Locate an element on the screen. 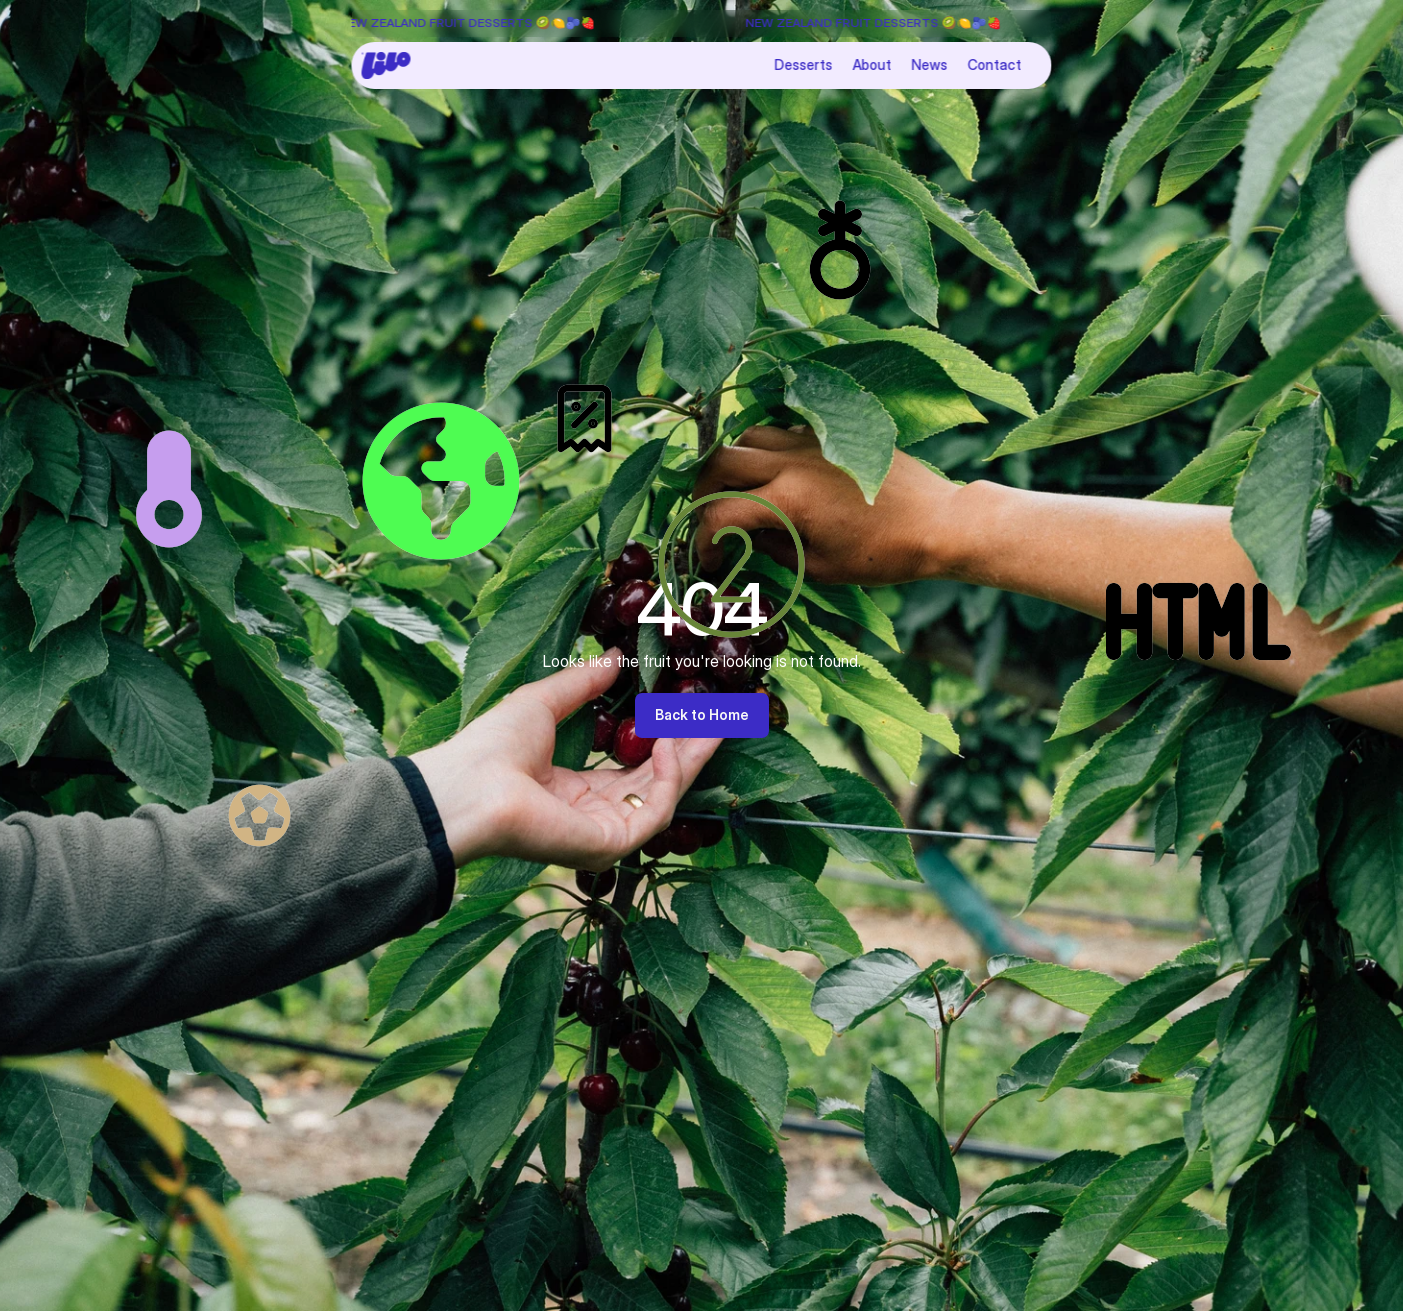  switch to global or worldwide view is located at coordinates (441, 481).